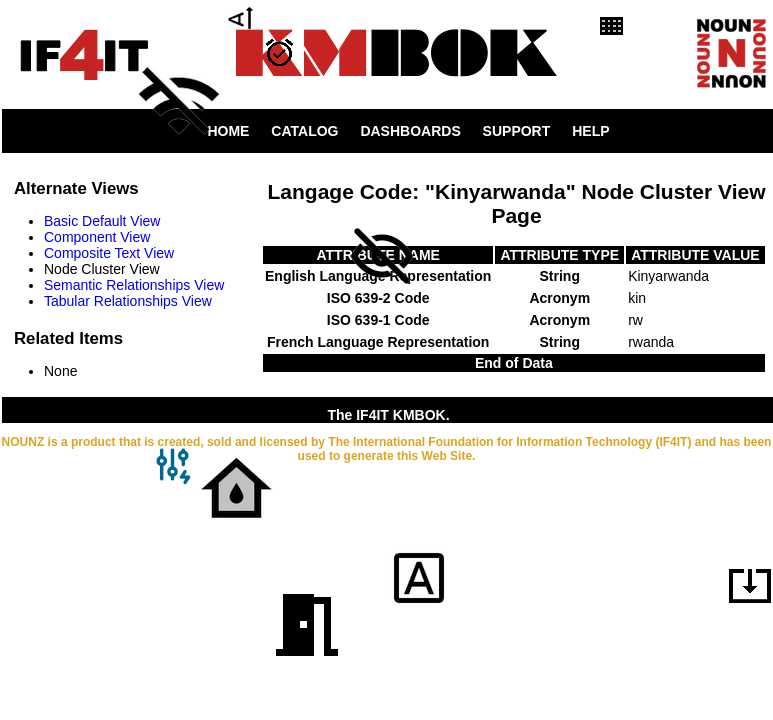  What do you see at coordinates (611, 26) in the screenshot?
I see `switch to comfortable grid view` at bounding box center [611, 26].